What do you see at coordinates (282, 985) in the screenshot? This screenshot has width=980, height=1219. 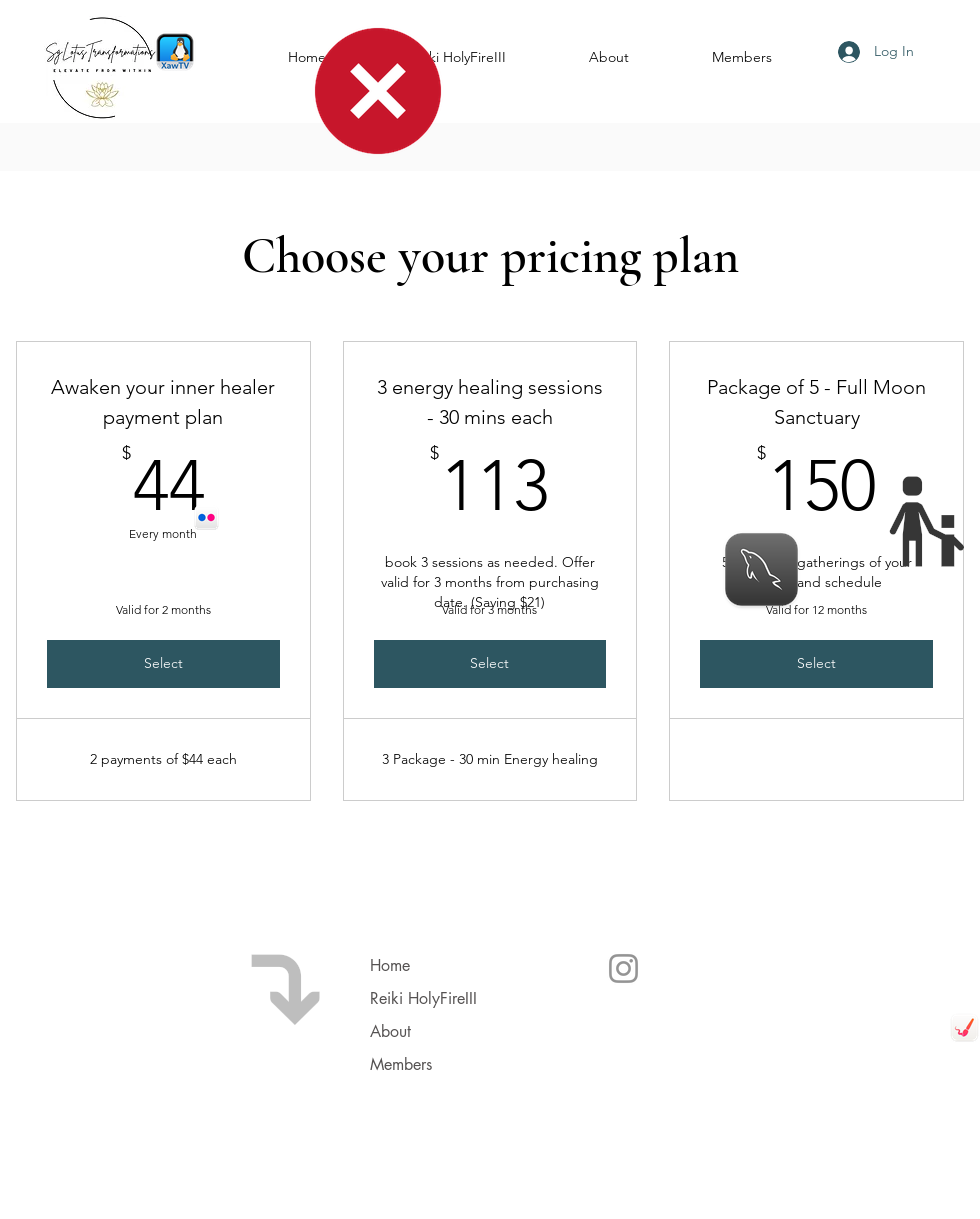 I see `rotate object clockwise` at bounding box center [282, 985].